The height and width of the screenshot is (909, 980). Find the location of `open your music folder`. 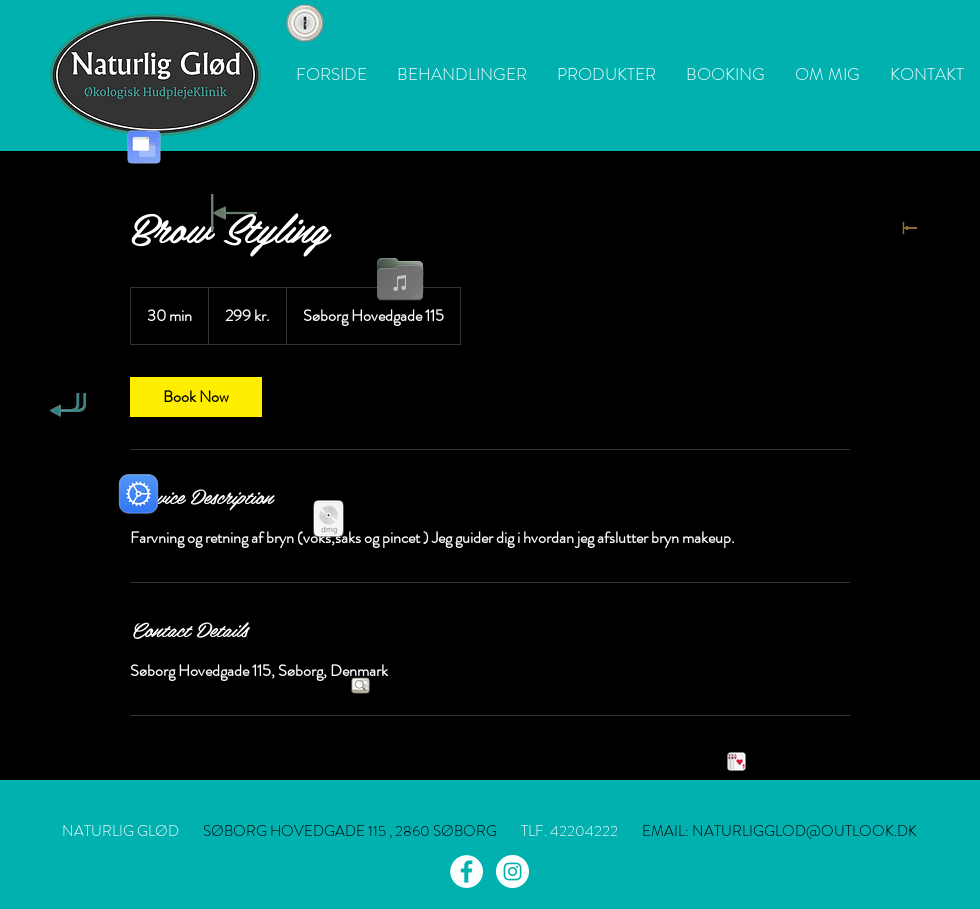

open your music folder is located at coordinates (400, 279).